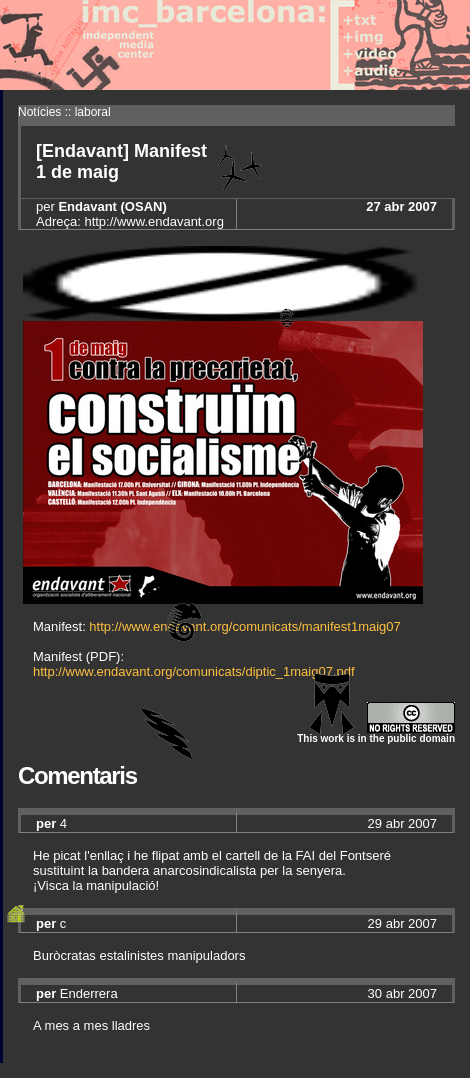 This screenshot has width=470, height=1078. I want to click on indicates a critical hit or piercing damage in combat, so click(166, 733).